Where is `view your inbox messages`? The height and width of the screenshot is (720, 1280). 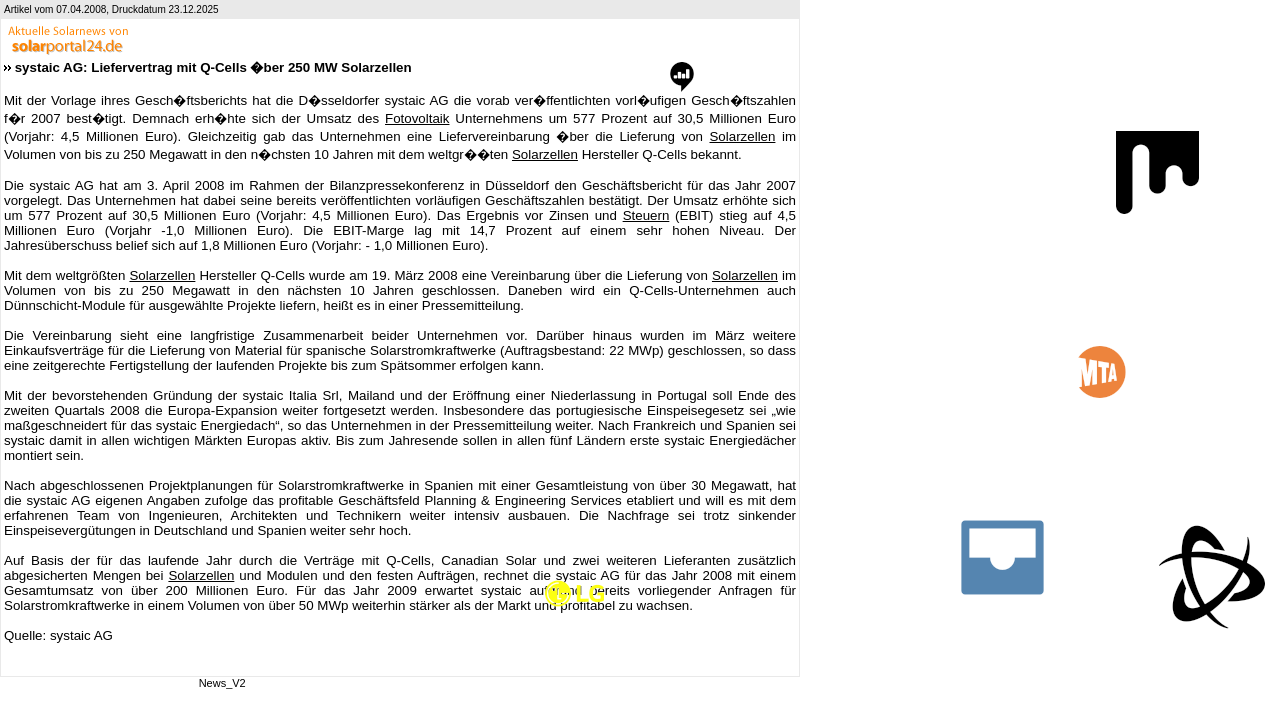 view your inbox messages is located at coordinates (1002, 557).